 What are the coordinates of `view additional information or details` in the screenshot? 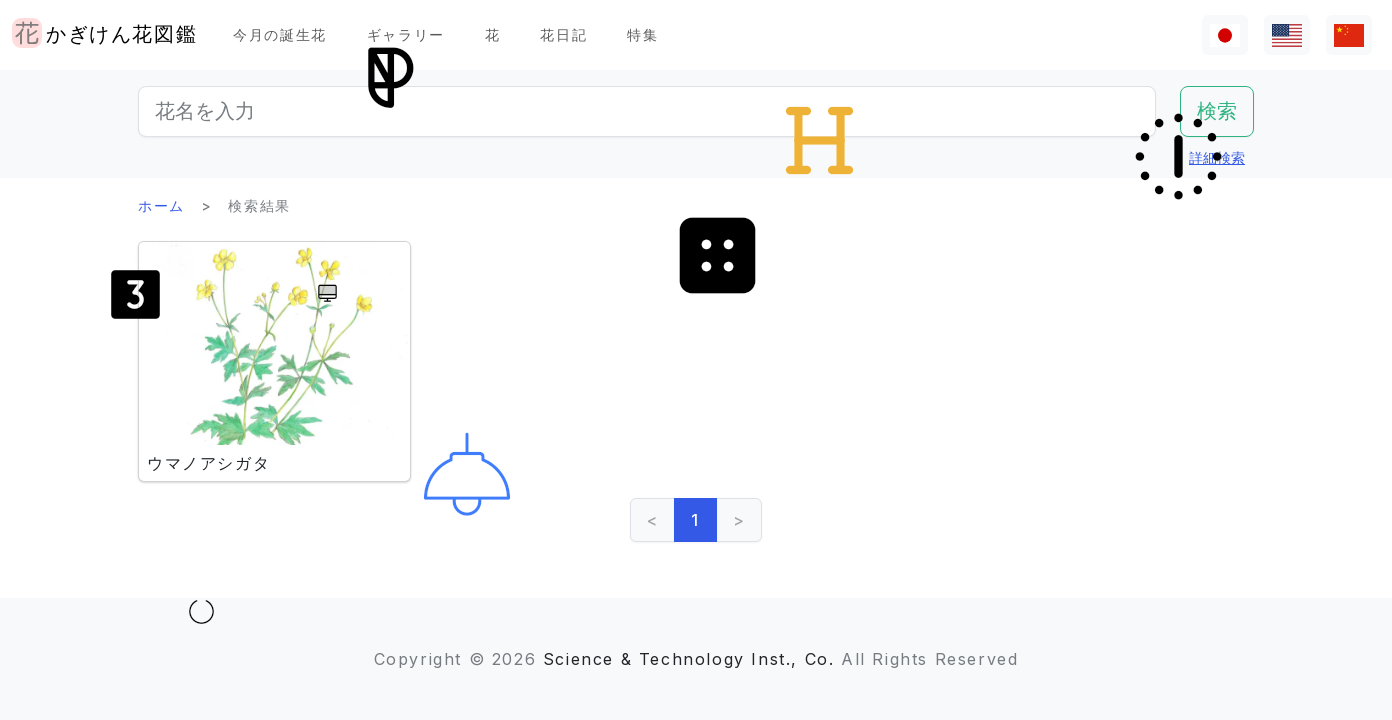 It's located at (1178, 156).